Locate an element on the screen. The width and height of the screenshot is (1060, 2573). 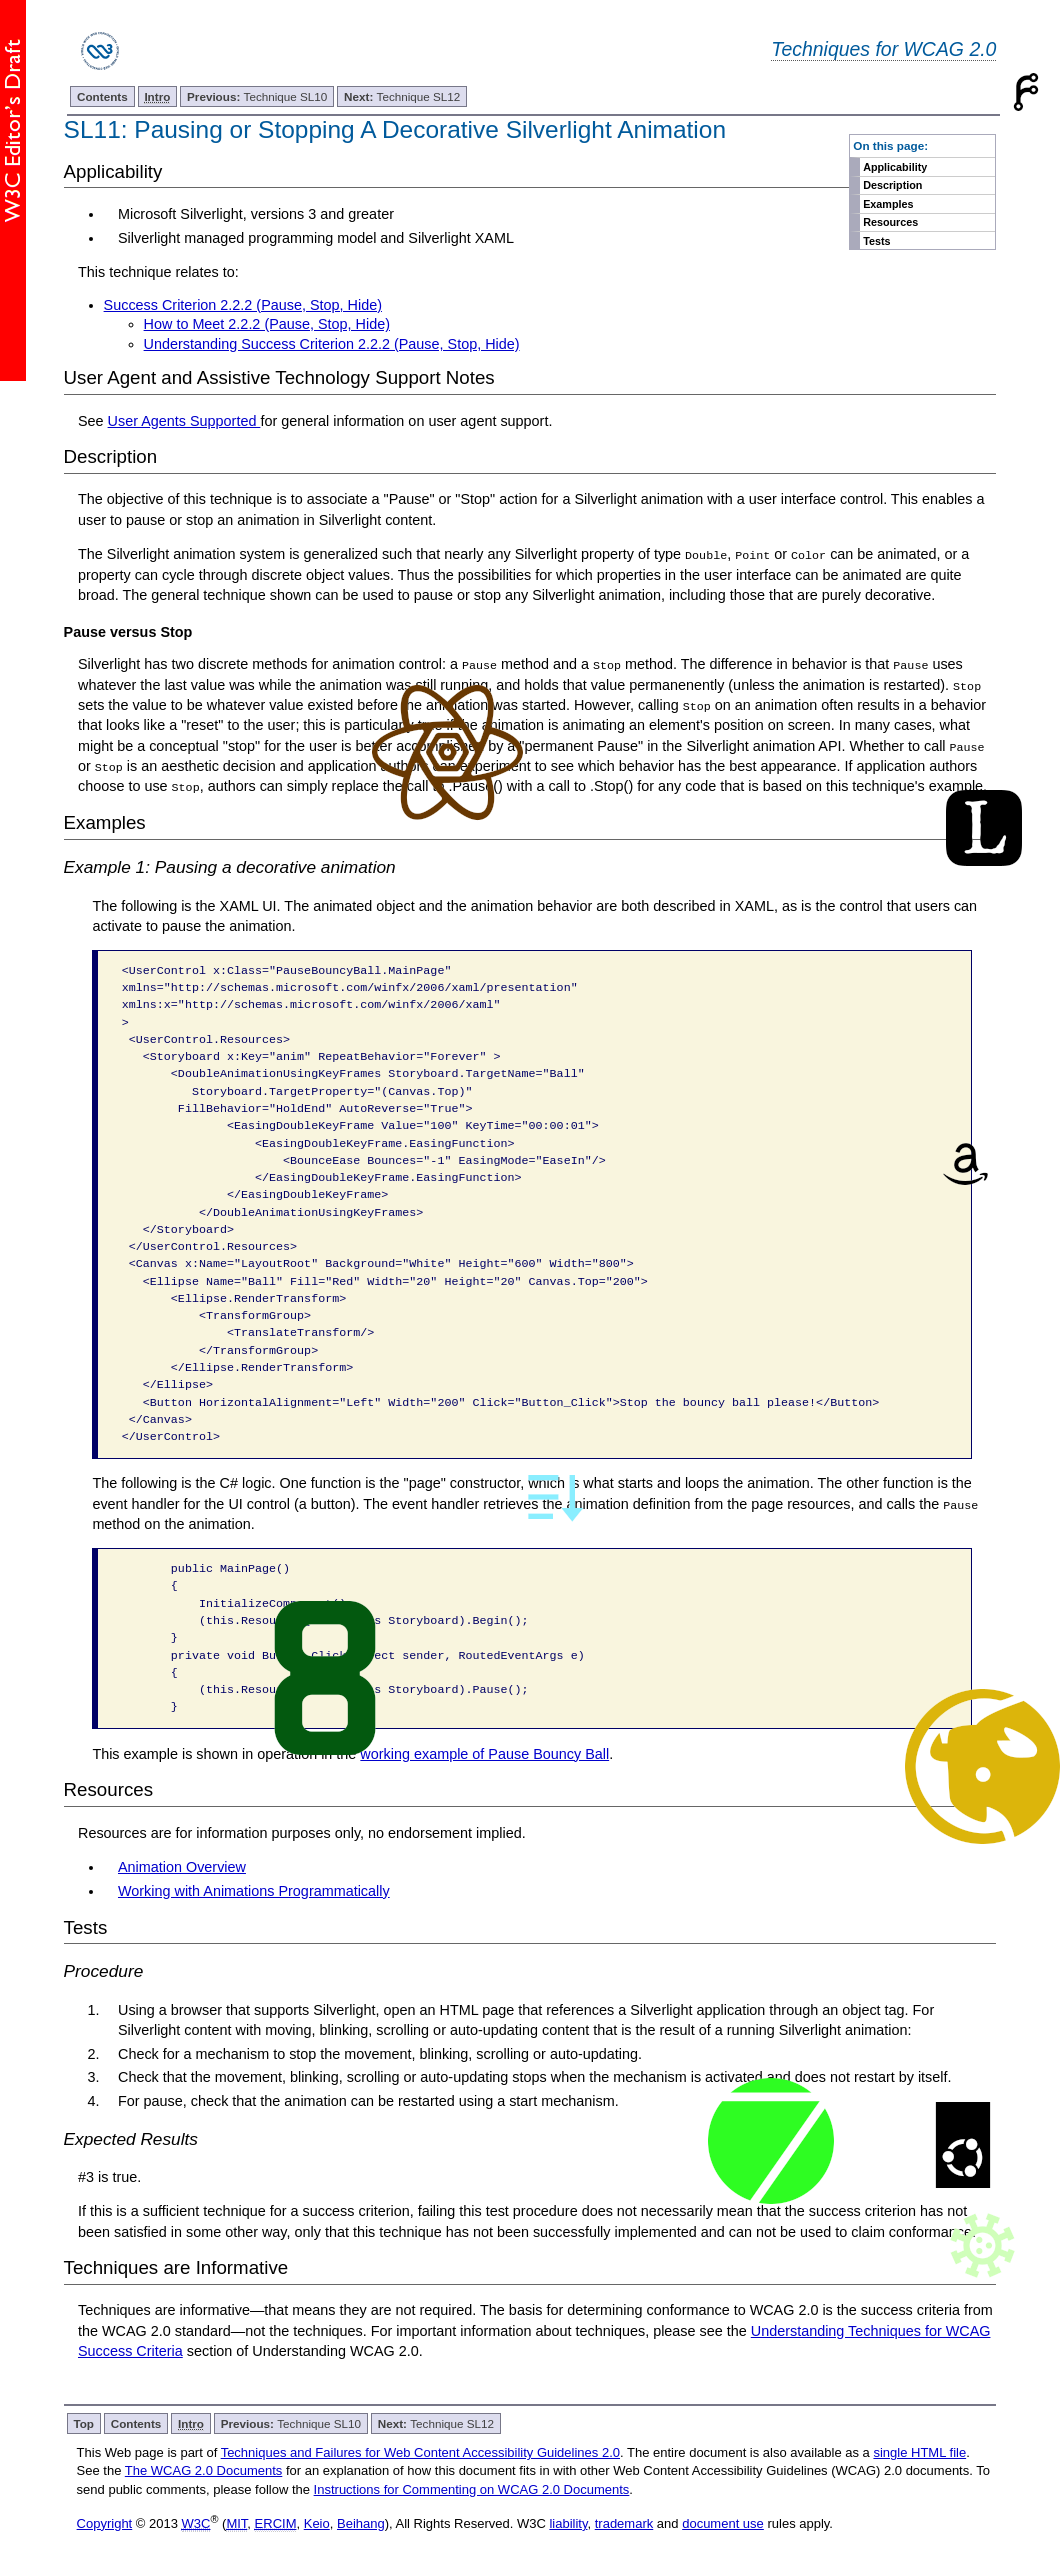
canonical company logo is located at coordinates (963, 2145).